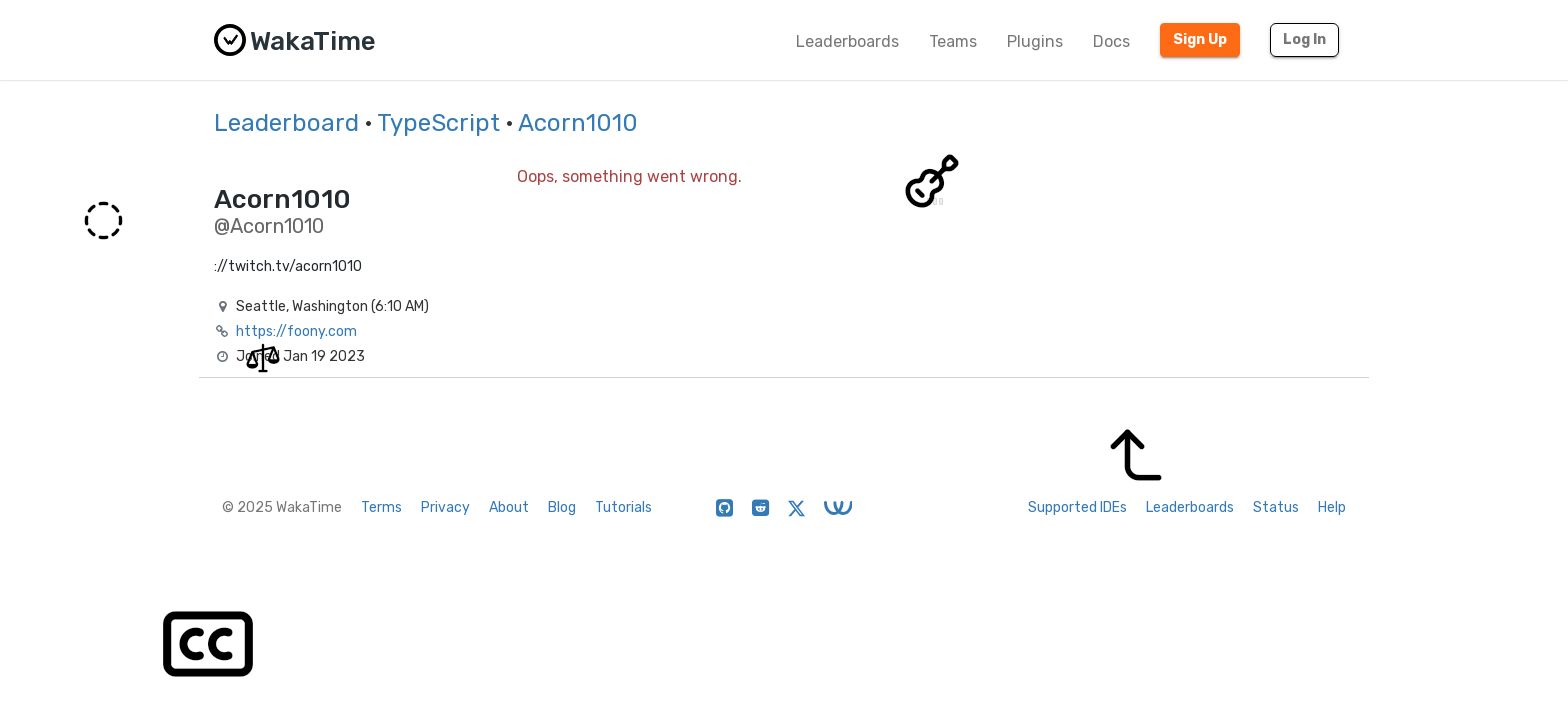  What do you see at coordinates (263, 358) in the screenshot?
I see `compare items or options` at bounding box center [263, 358].